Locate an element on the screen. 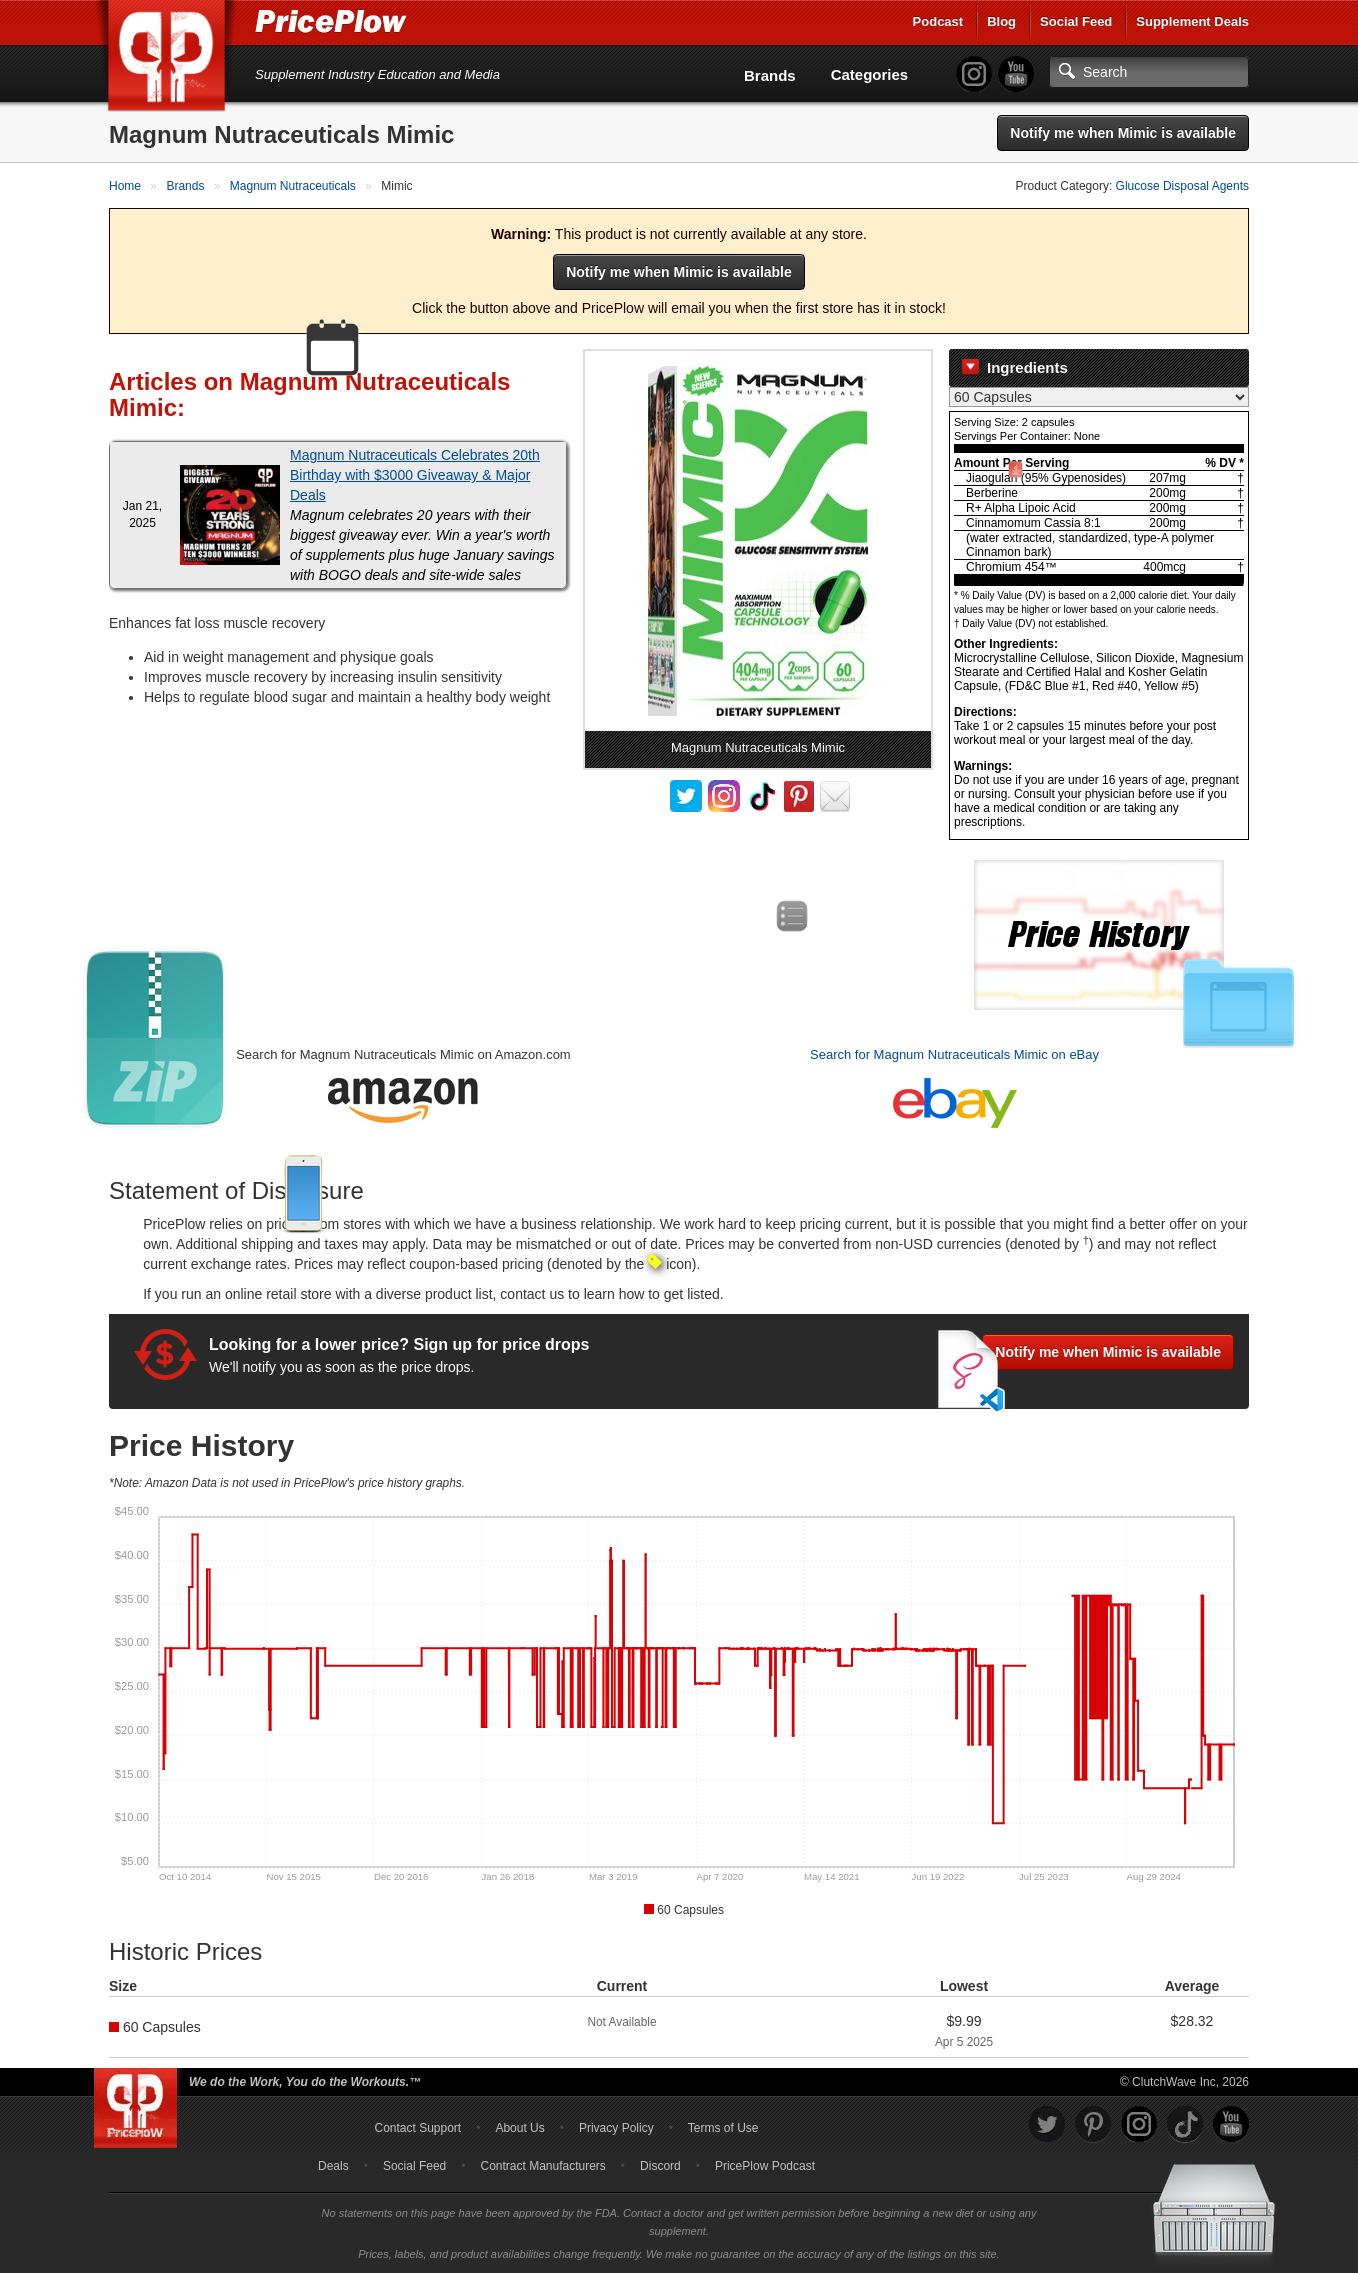 This screenshot has width=1358, height=2273. indicates a java source code file is located at coordinates (1015, 469).